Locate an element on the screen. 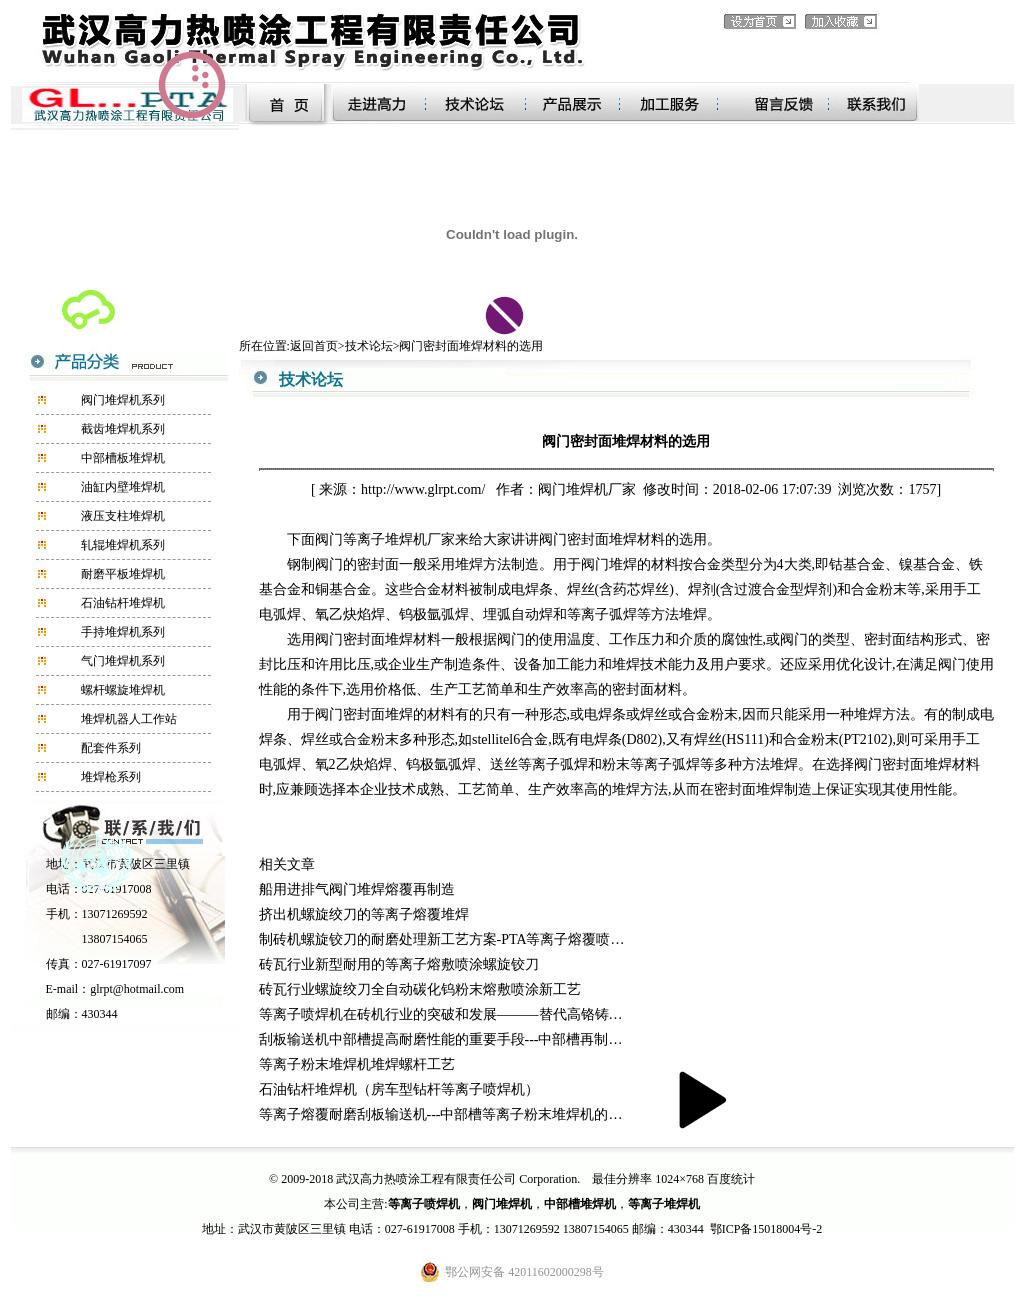 This screenshot has width=1024, height=1302. united nations official logo is located at coordinates (96, 863).